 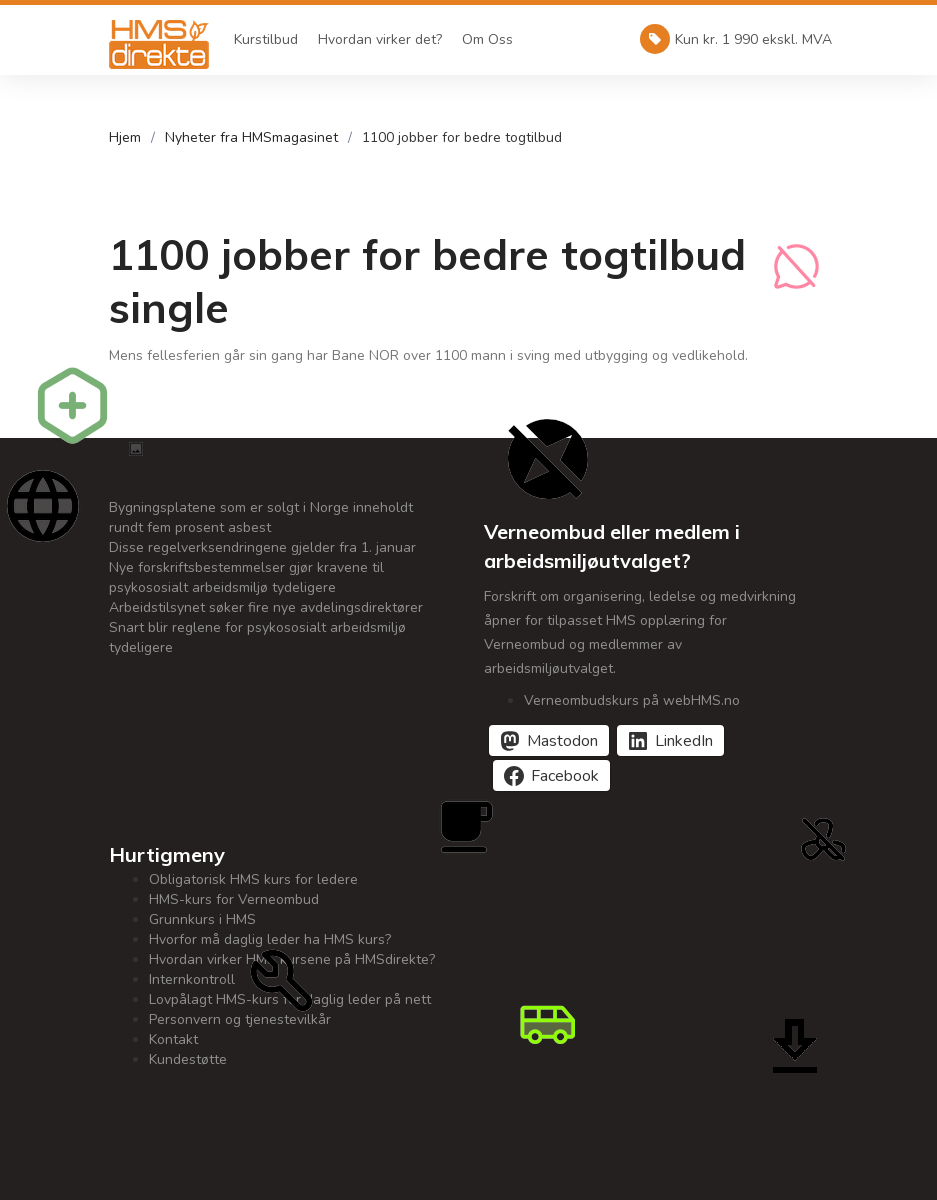 I want to click on track delivery or shipping status, so click(x=546, y=1024).